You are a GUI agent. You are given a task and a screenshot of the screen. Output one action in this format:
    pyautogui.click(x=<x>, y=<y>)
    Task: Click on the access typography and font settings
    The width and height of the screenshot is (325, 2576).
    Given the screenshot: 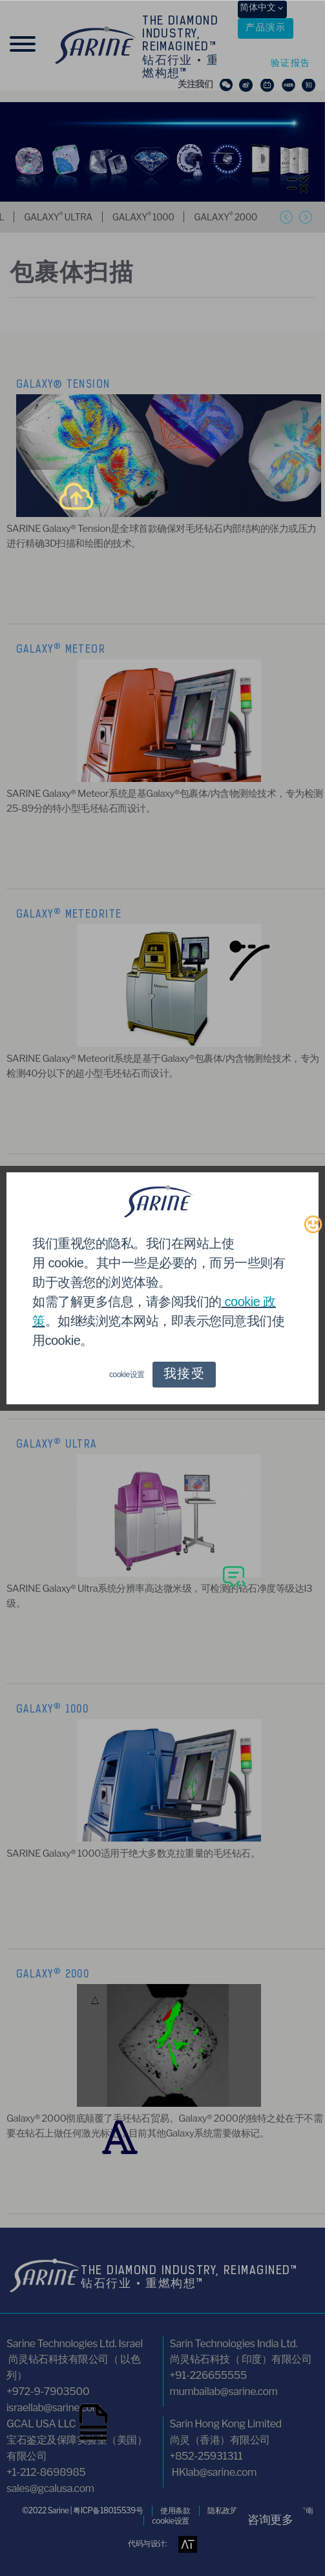 What is the action you would take?
    pyautogui.click(x=119, y=2137)
    